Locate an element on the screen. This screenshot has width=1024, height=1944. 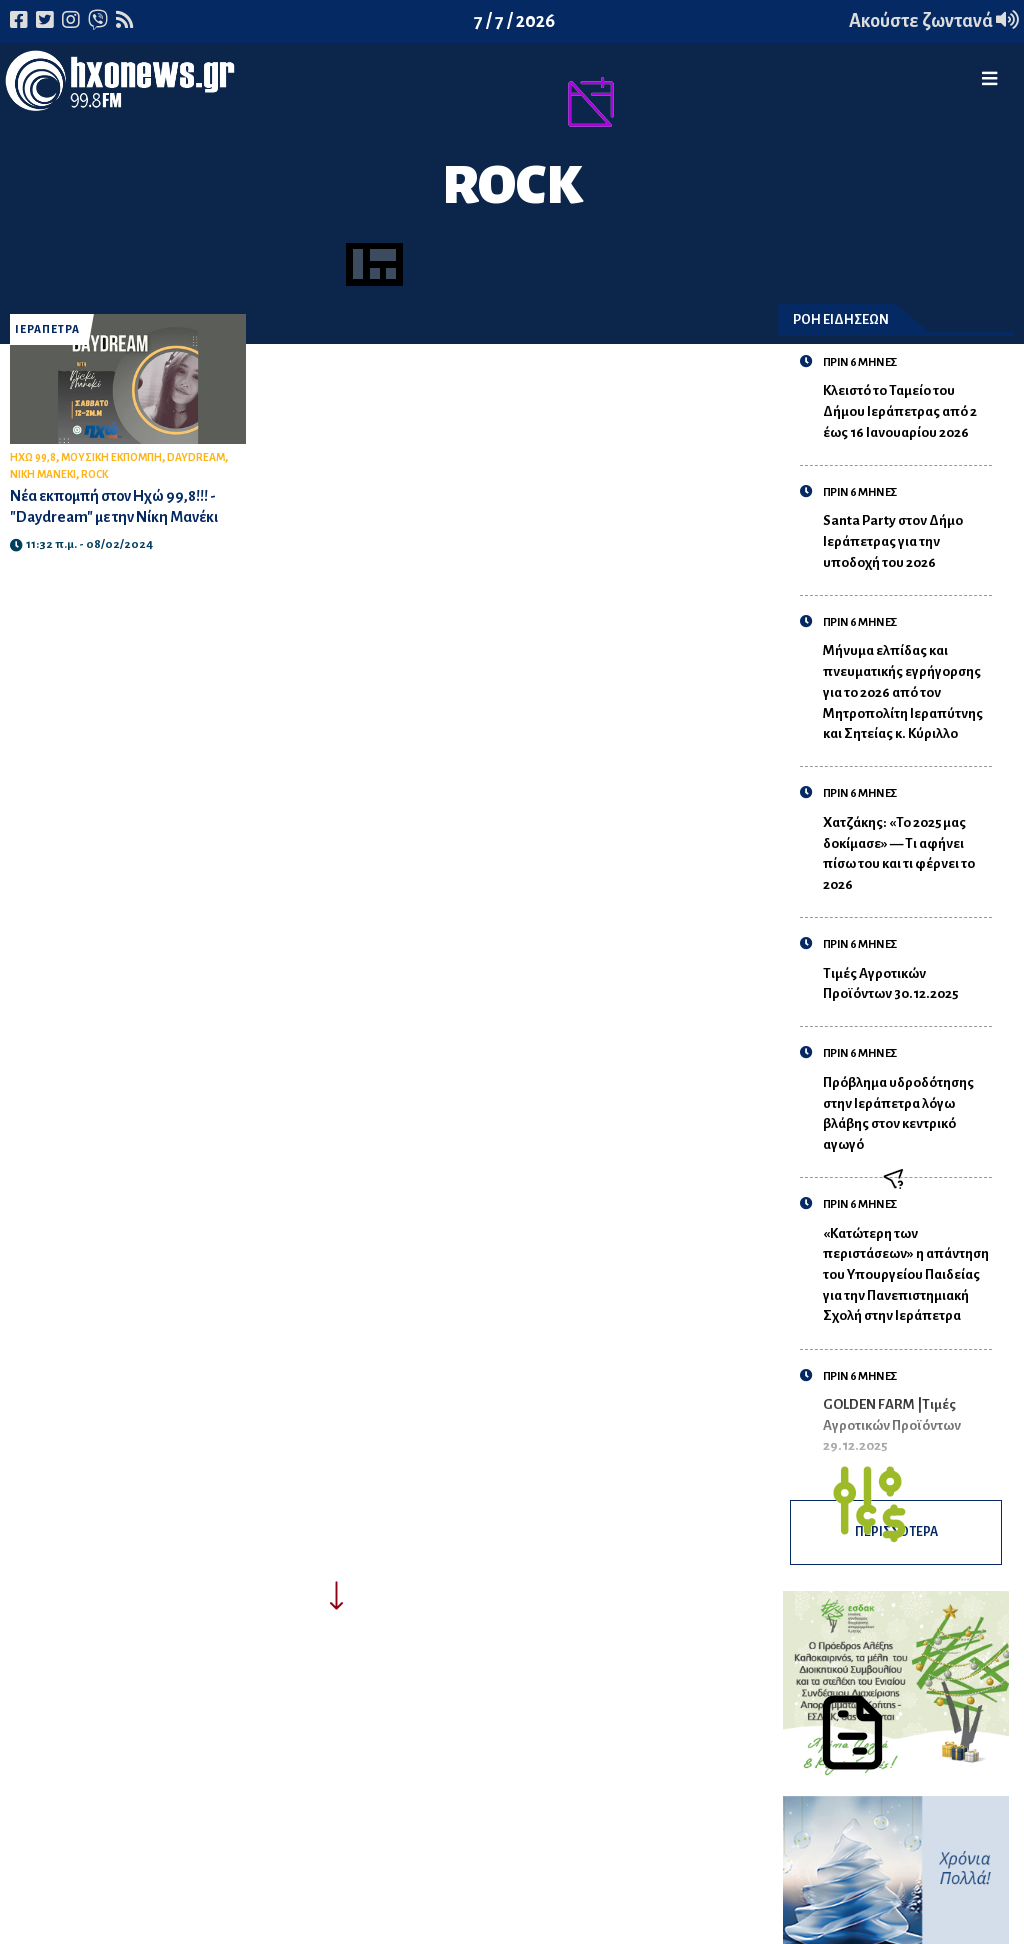
scroll down for more content is located at coordinates (336, 1595).